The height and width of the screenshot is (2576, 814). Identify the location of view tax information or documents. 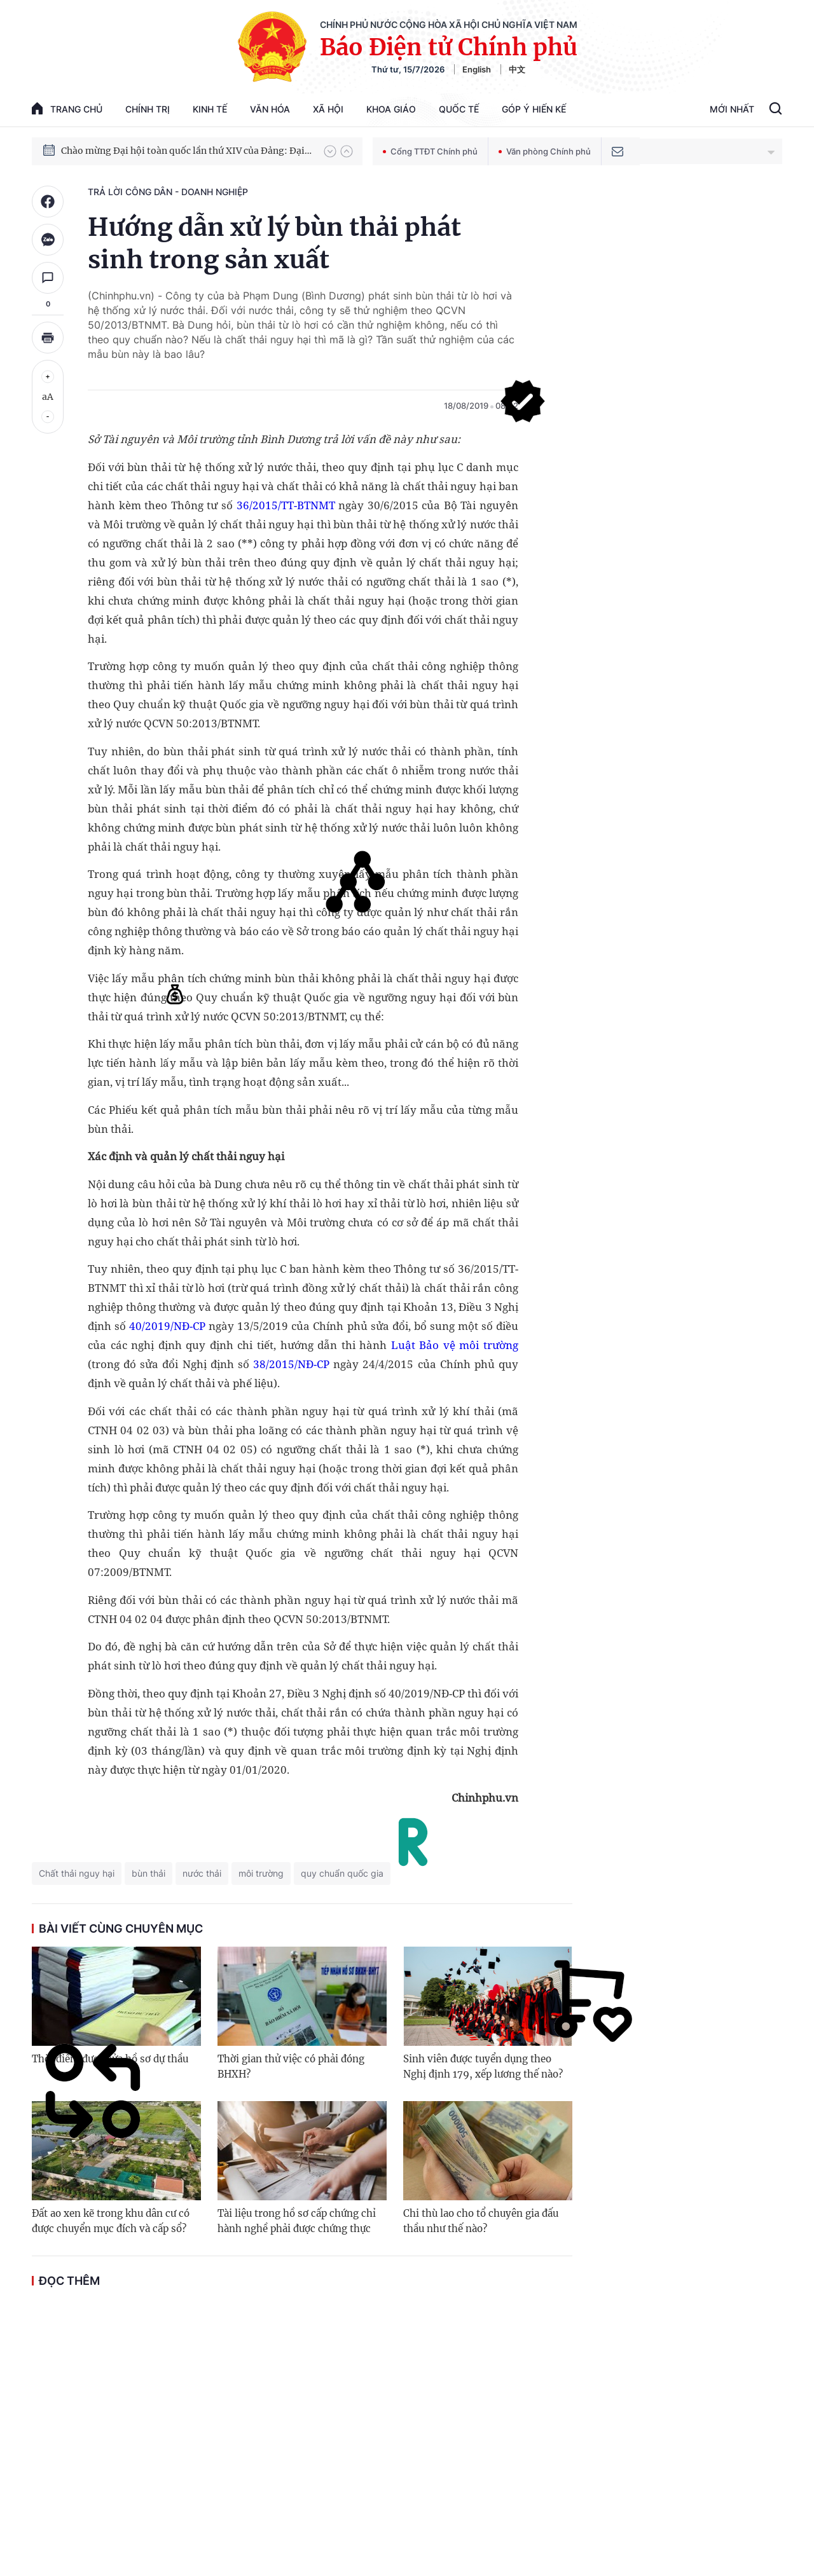
(175, 994).